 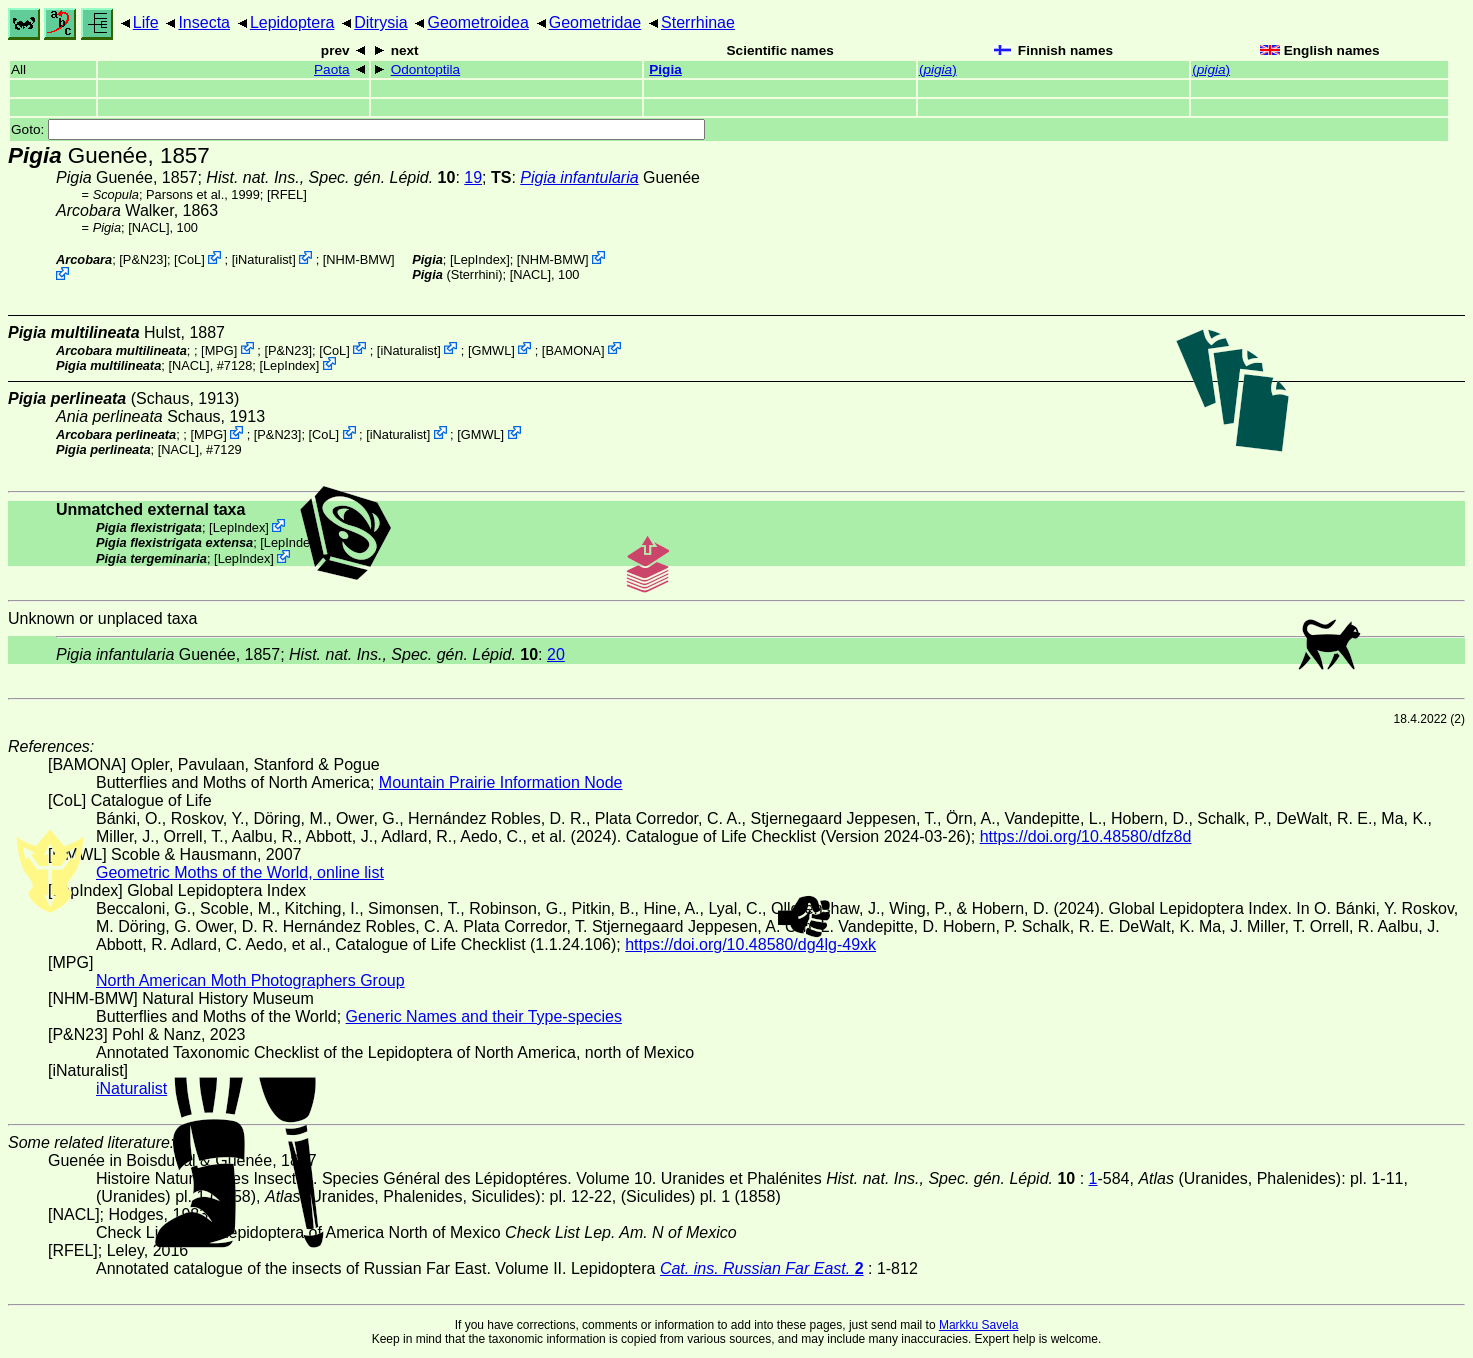 I want to click on access rune or magic stone inventory, so click(x=344, y=533).